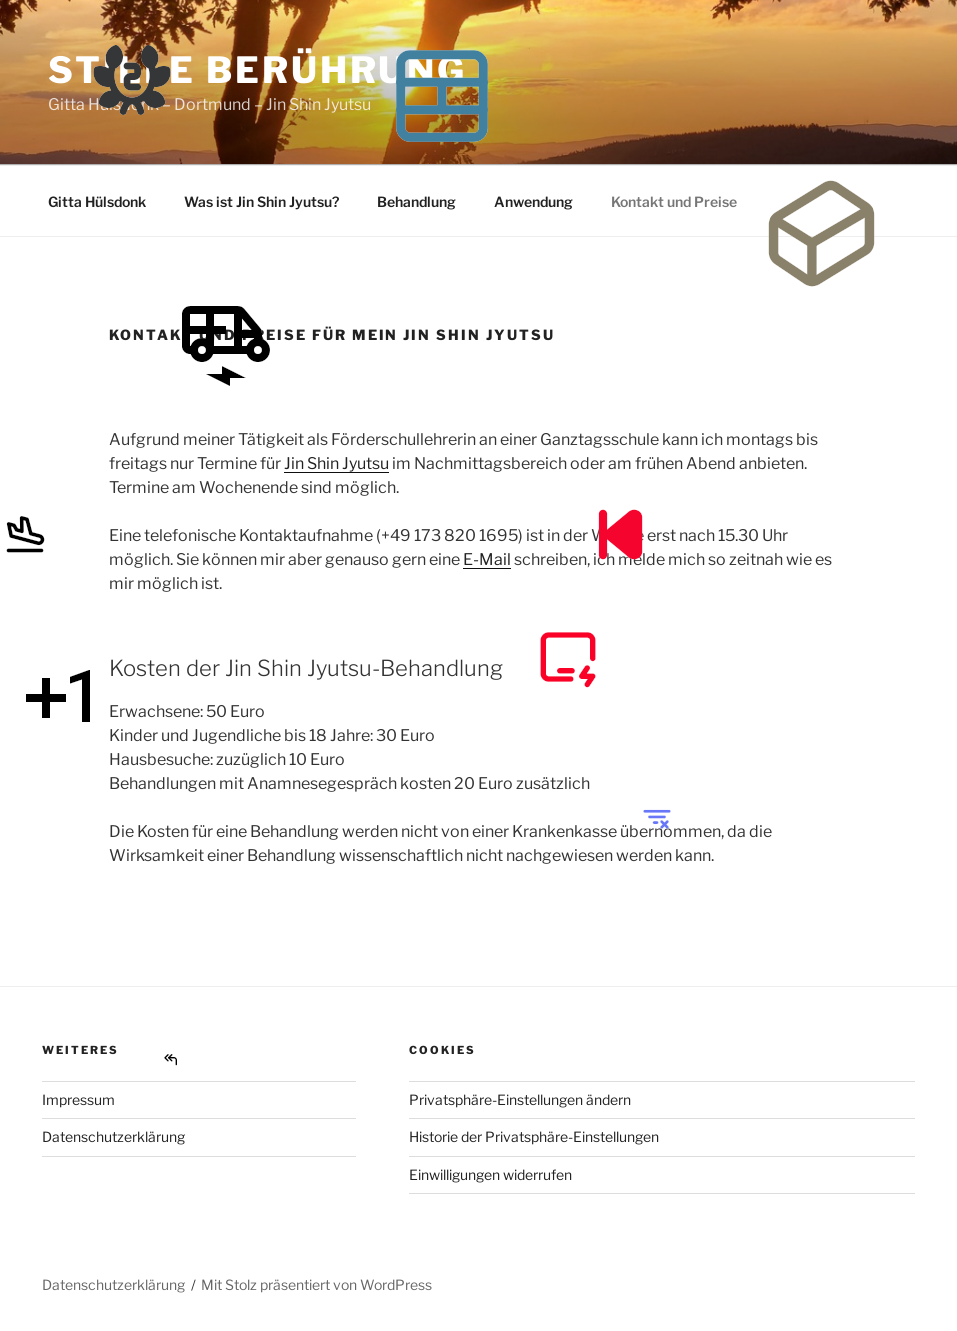 Image resolution: width=957 pixels, height=1331 pixels. I want to click on skip to previous track, so click(619, 534).